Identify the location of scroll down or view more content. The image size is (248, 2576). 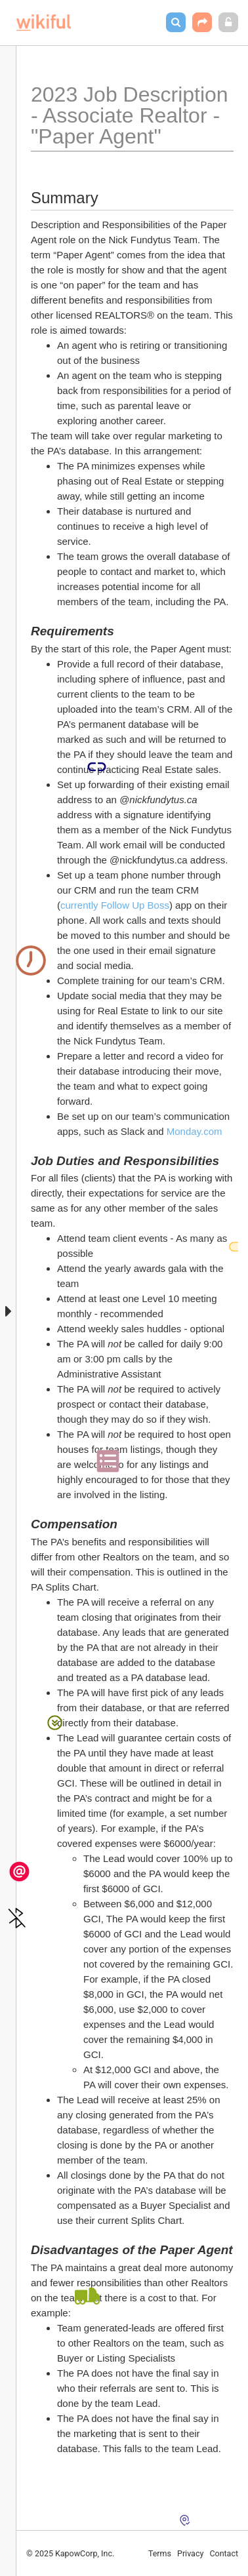
(54, 1722).